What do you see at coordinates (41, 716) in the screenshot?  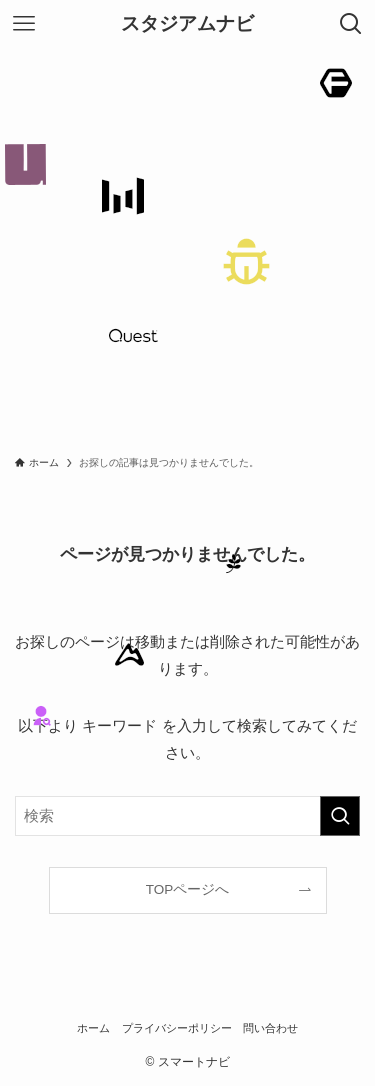 I see `search for a user or contact` at bounding box center [41, 716].